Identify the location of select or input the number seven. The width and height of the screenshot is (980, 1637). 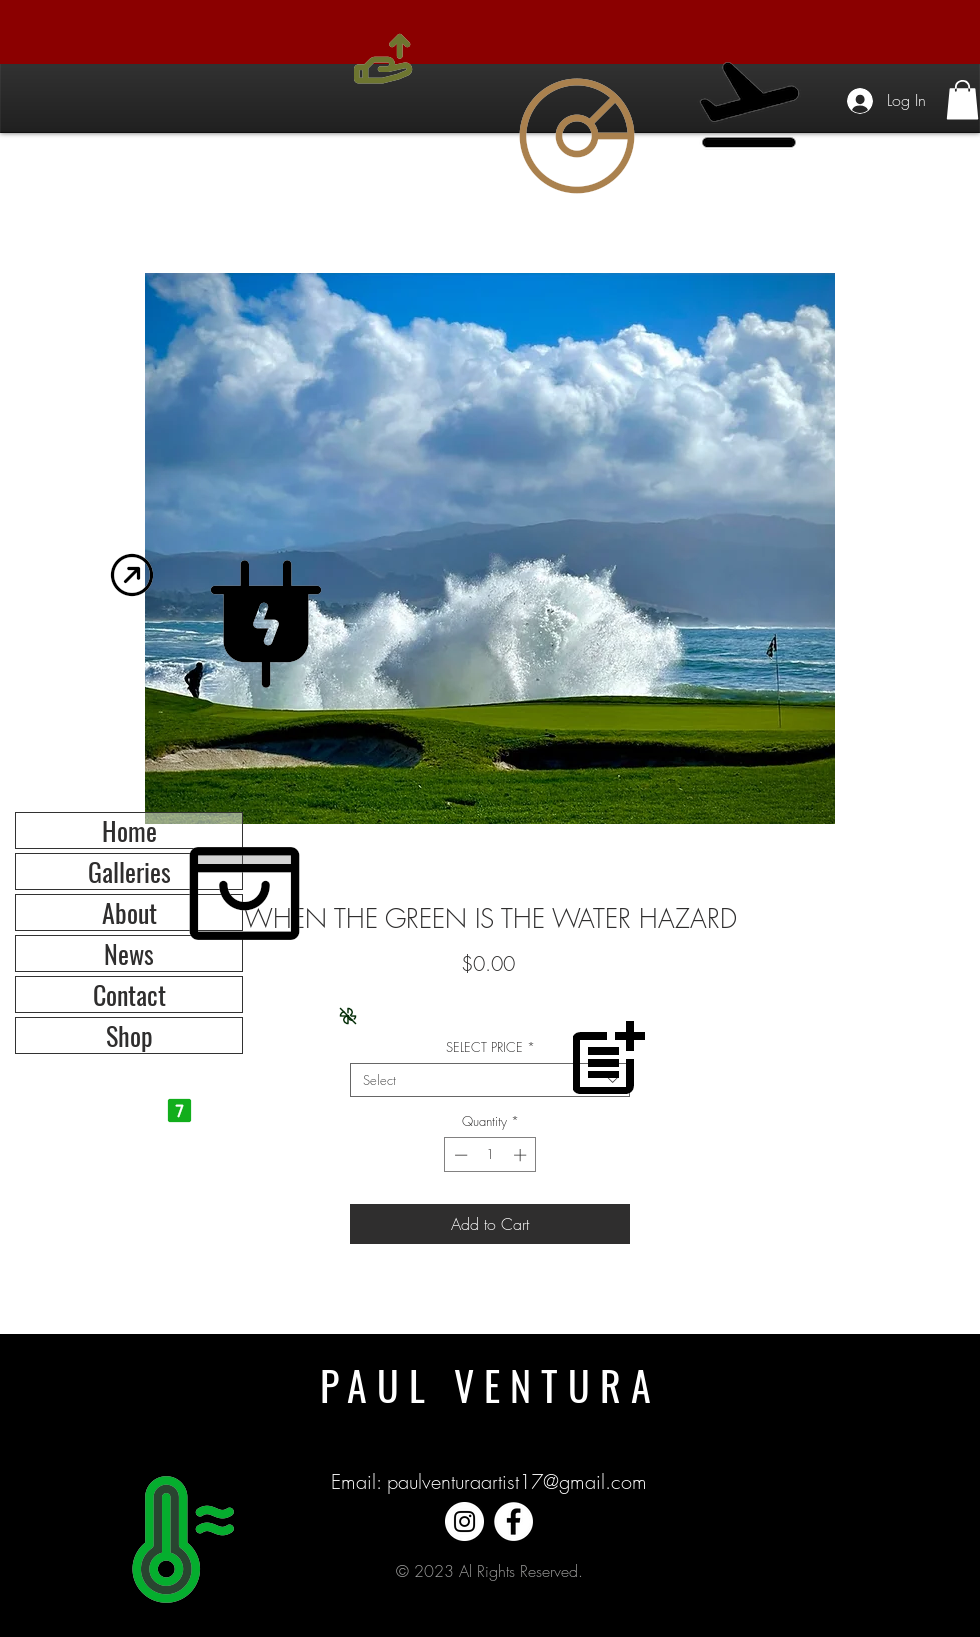
(179, 1110).